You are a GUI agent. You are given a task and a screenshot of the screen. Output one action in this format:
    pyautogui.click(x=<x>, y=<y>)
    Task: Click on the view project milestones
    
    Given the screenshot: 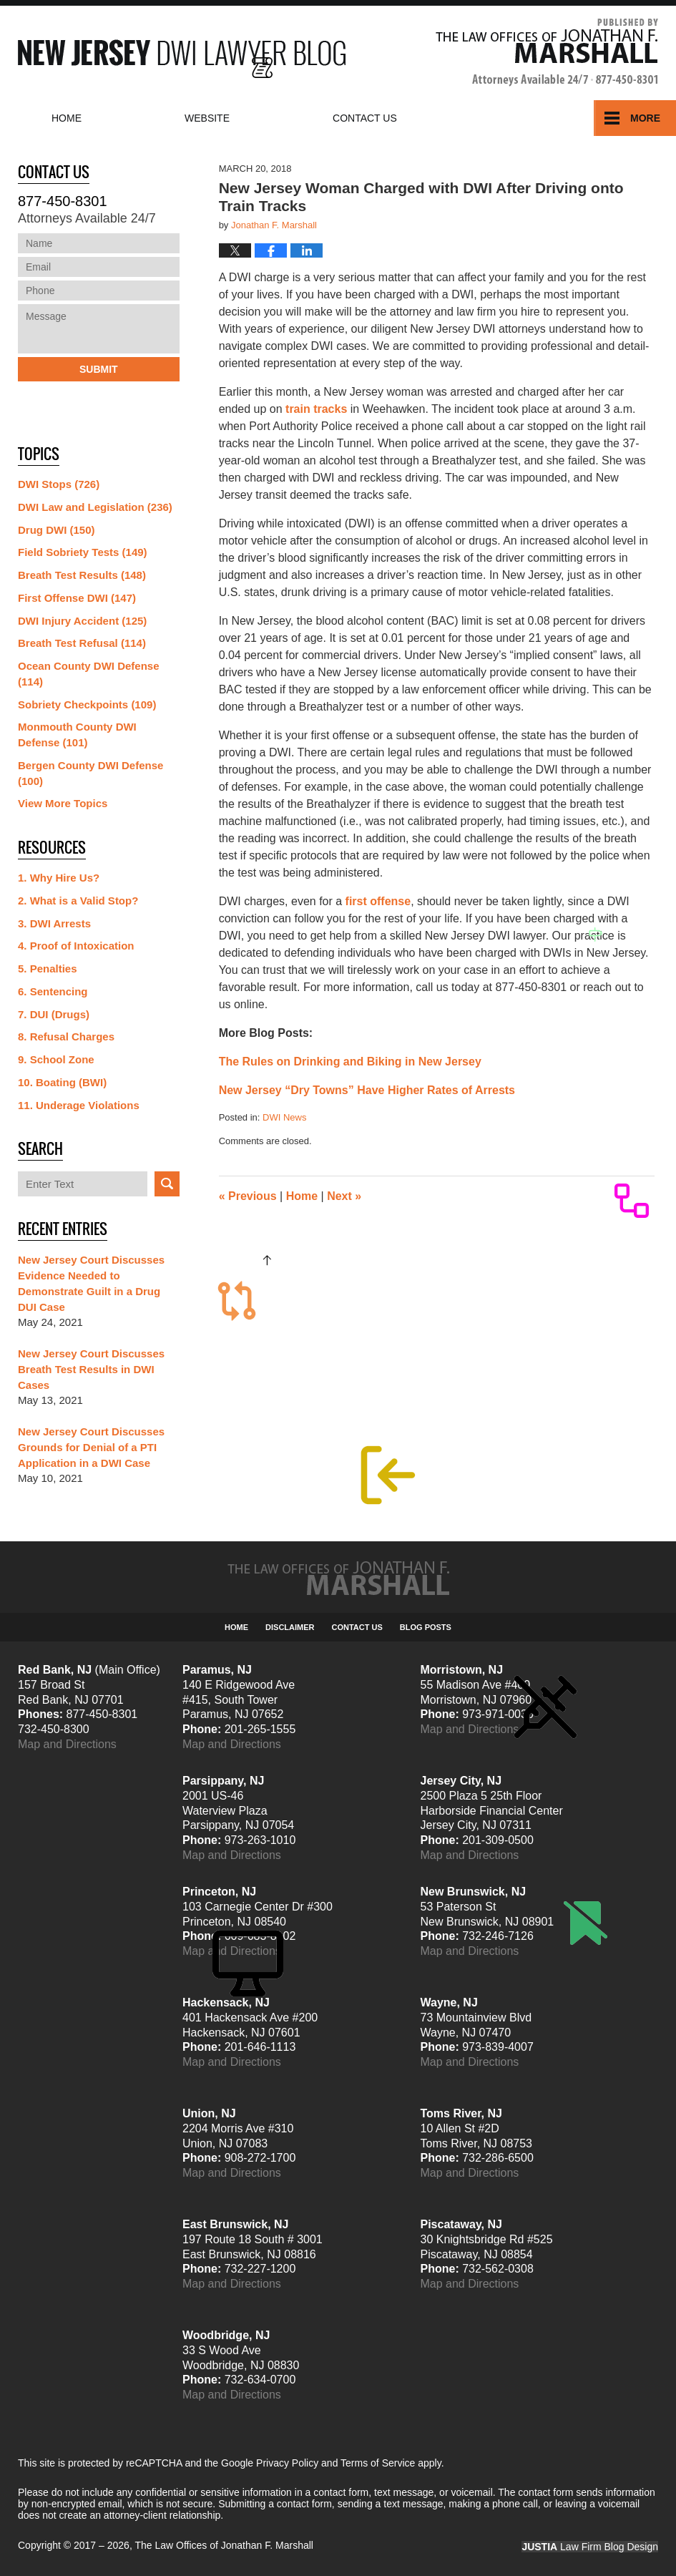 What is the action you would take?
    pyautogui.click(x=595, y=935)
    